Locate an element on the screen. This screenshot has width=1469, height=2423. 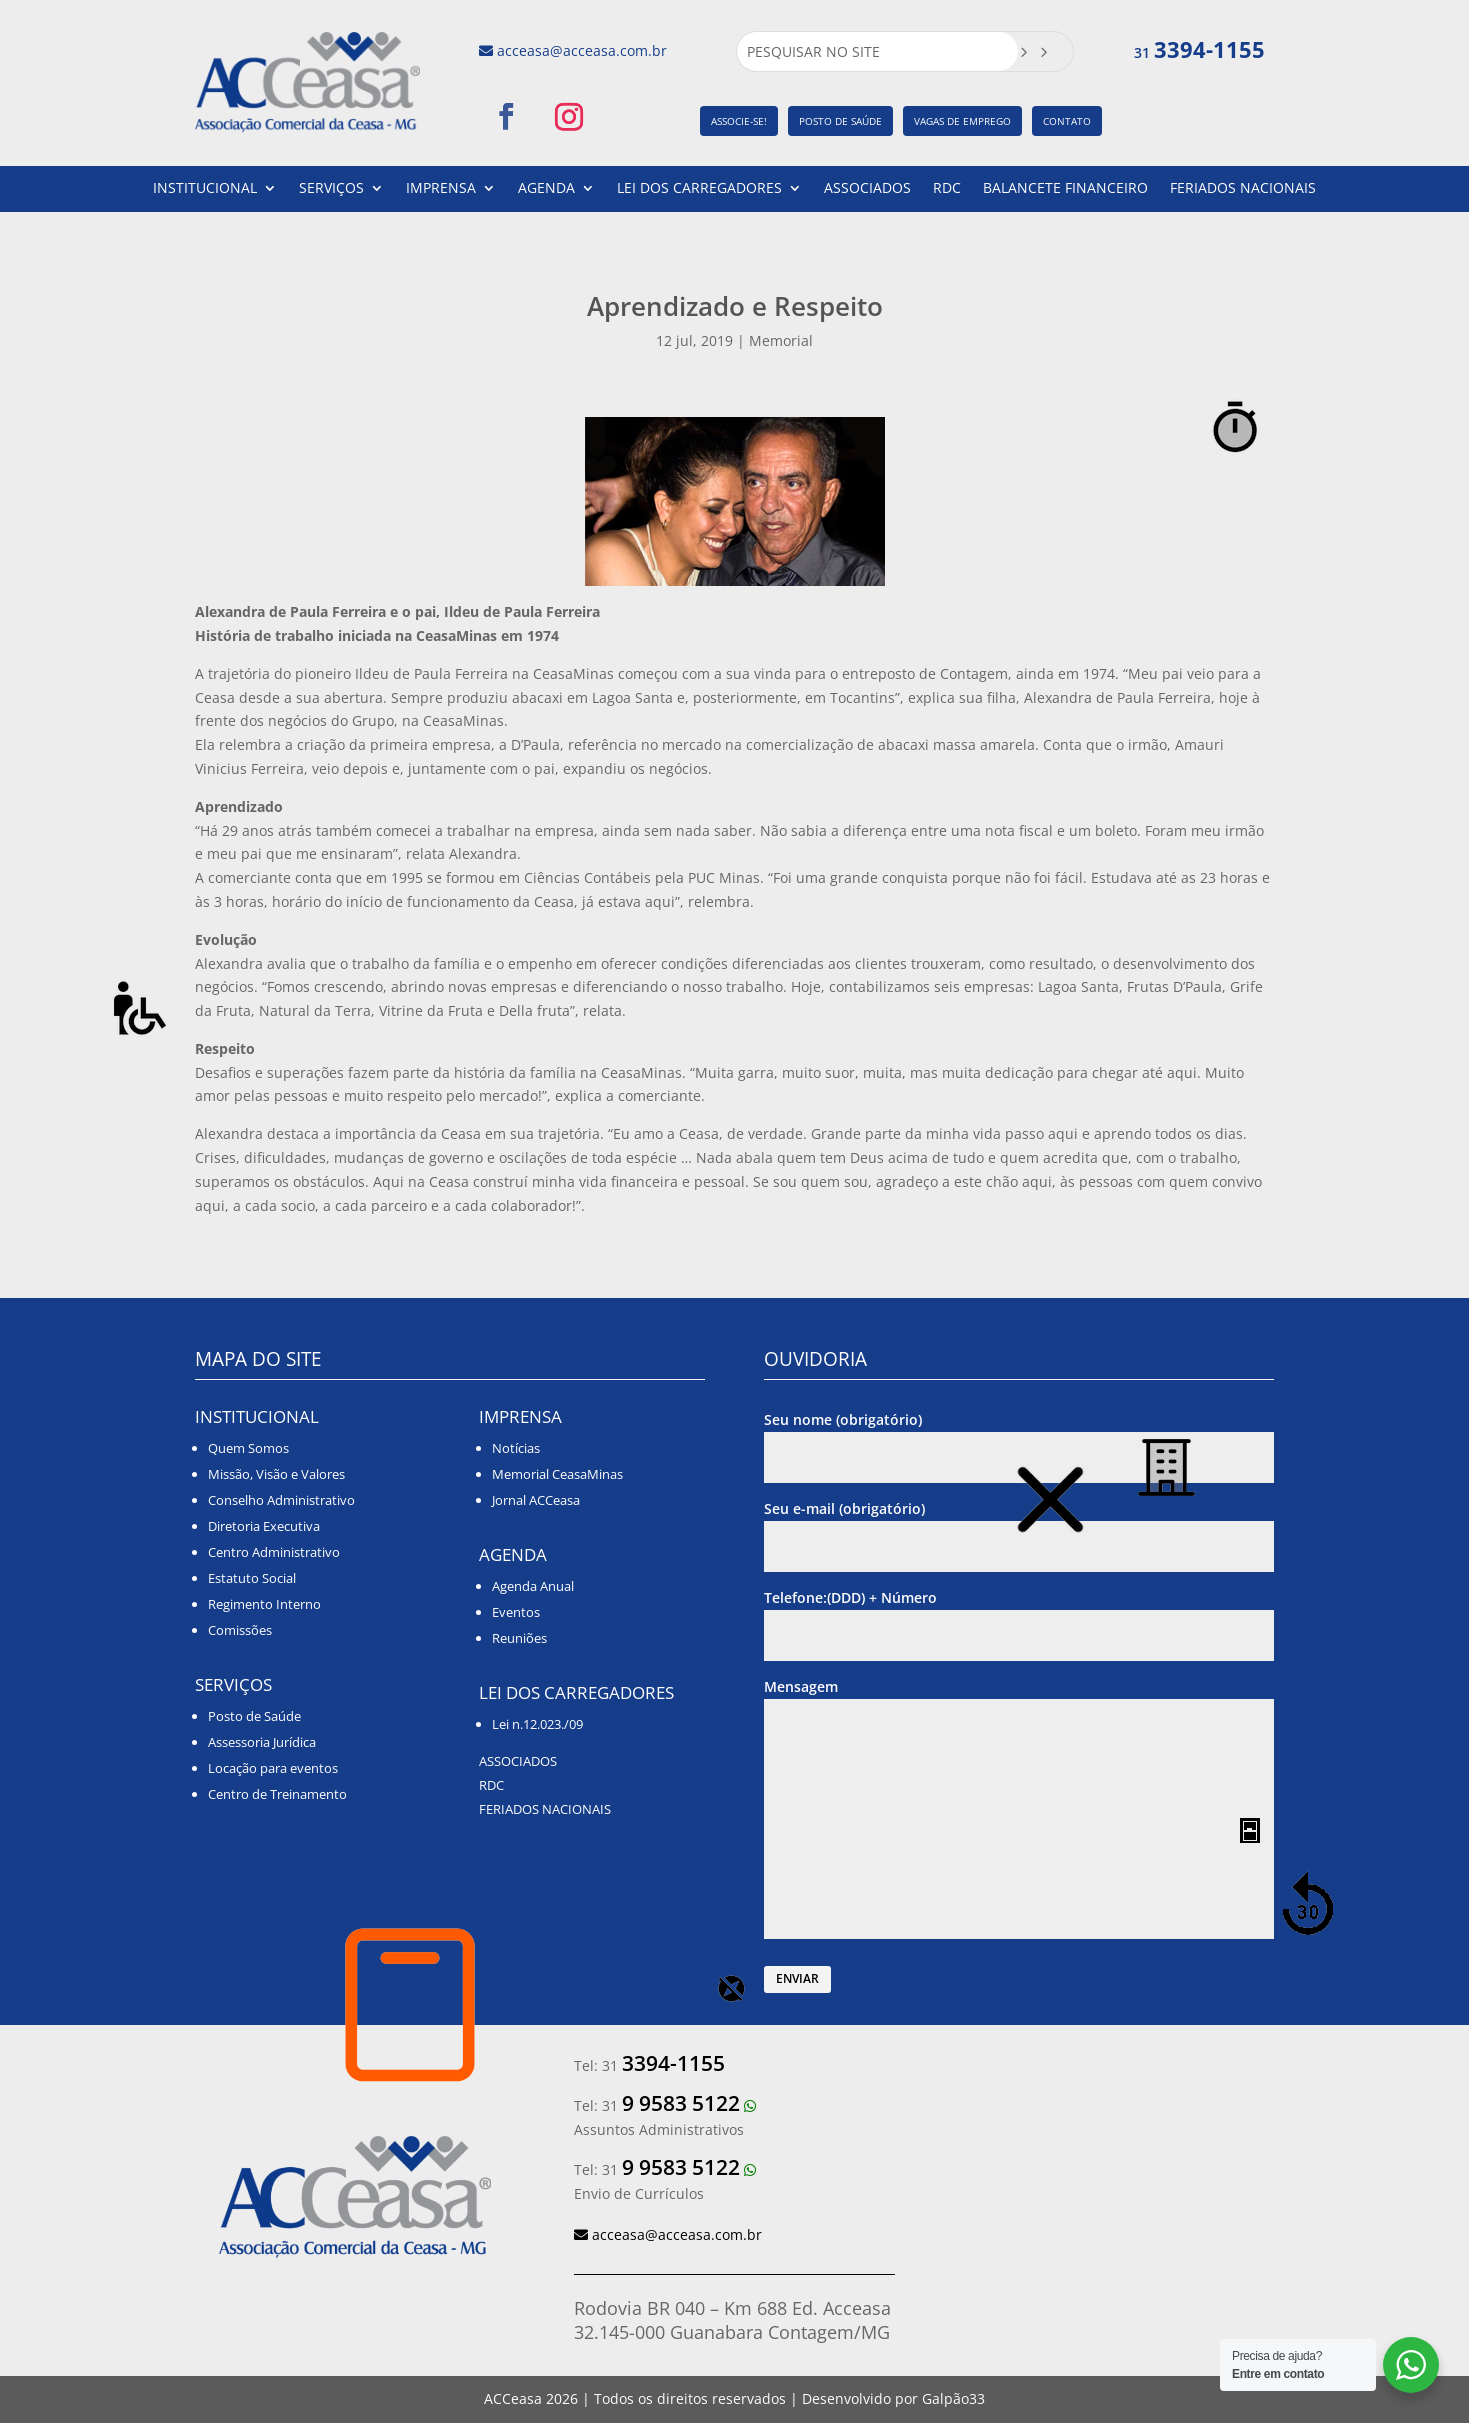
replay the last 30 seconds is located at coordinates (1308, 1906).